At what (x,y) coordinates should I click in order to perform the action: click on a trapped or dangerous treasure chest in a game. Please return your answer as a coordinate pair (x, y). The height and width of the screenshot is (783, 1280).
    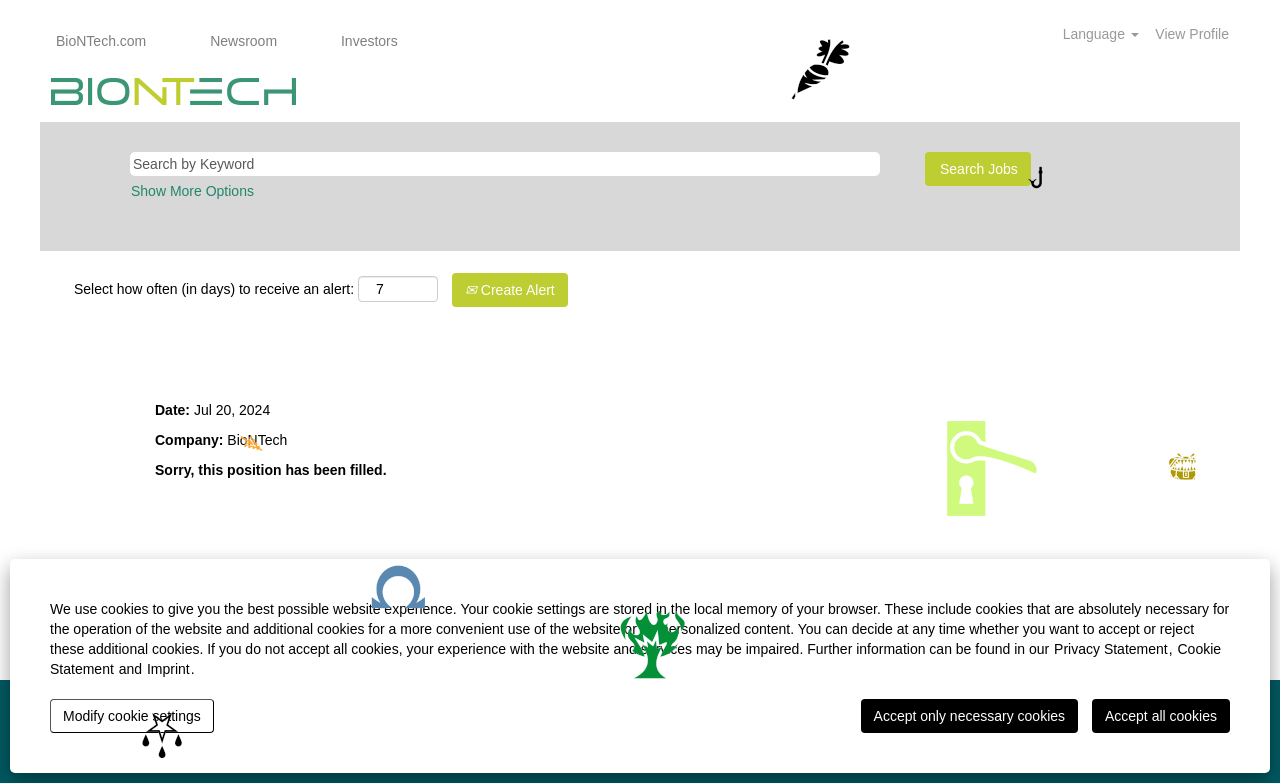
    Looking at the image, I should click on (1182, 466).